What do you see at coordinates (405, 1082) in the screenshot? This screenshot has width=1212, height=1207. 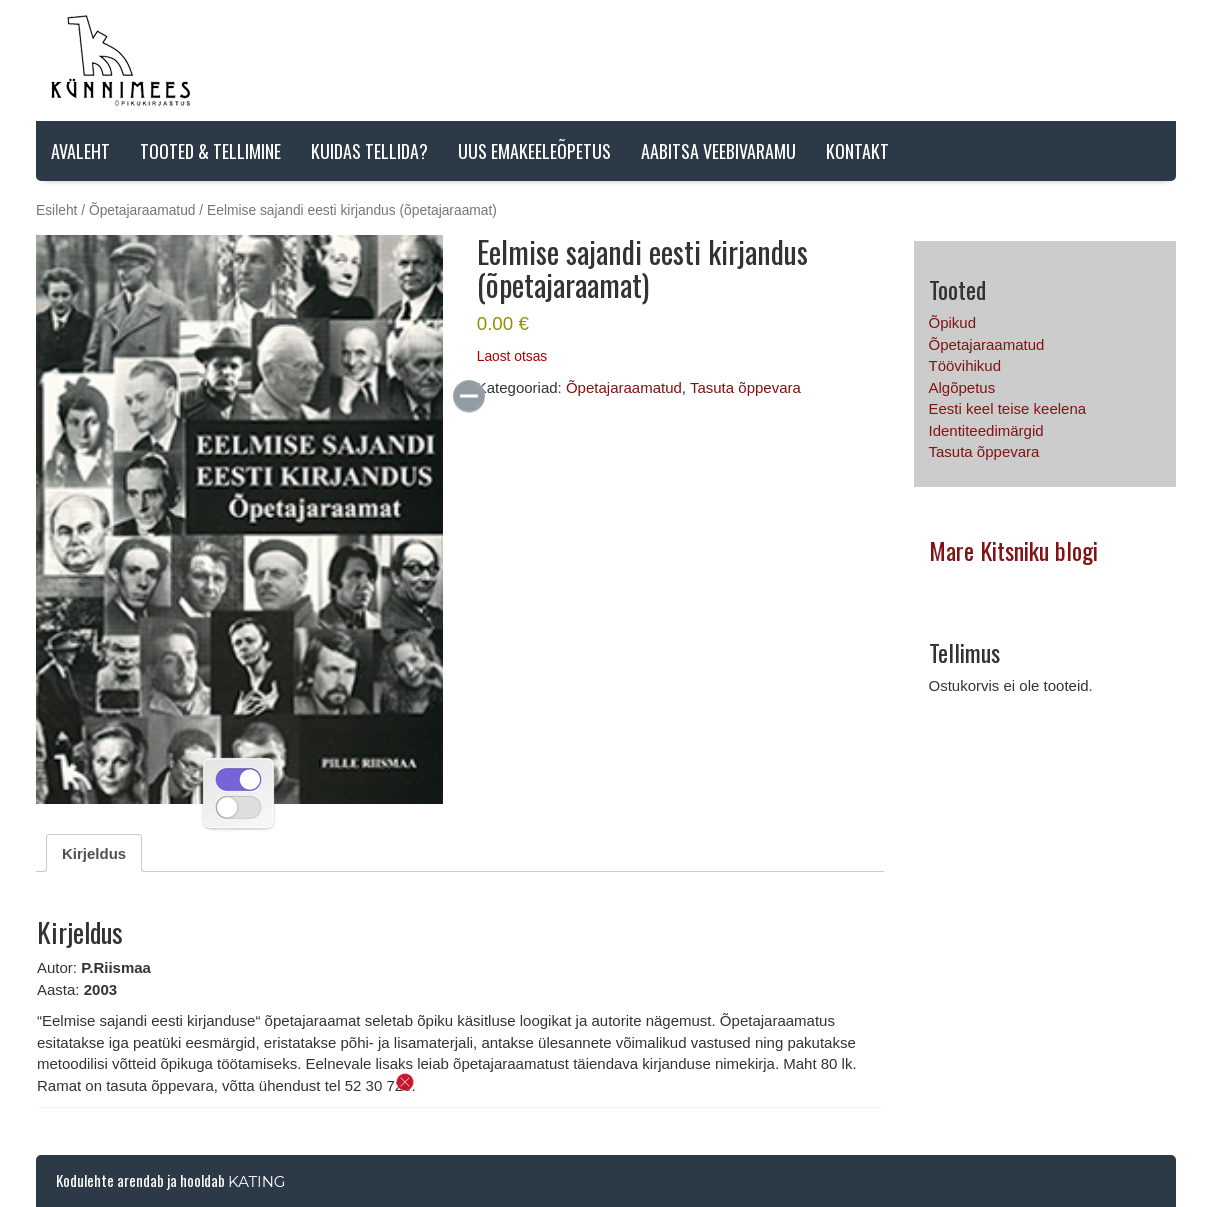 I see `indicates a file or content that cannot be read or accessed` at bounding box center [405, 1082].